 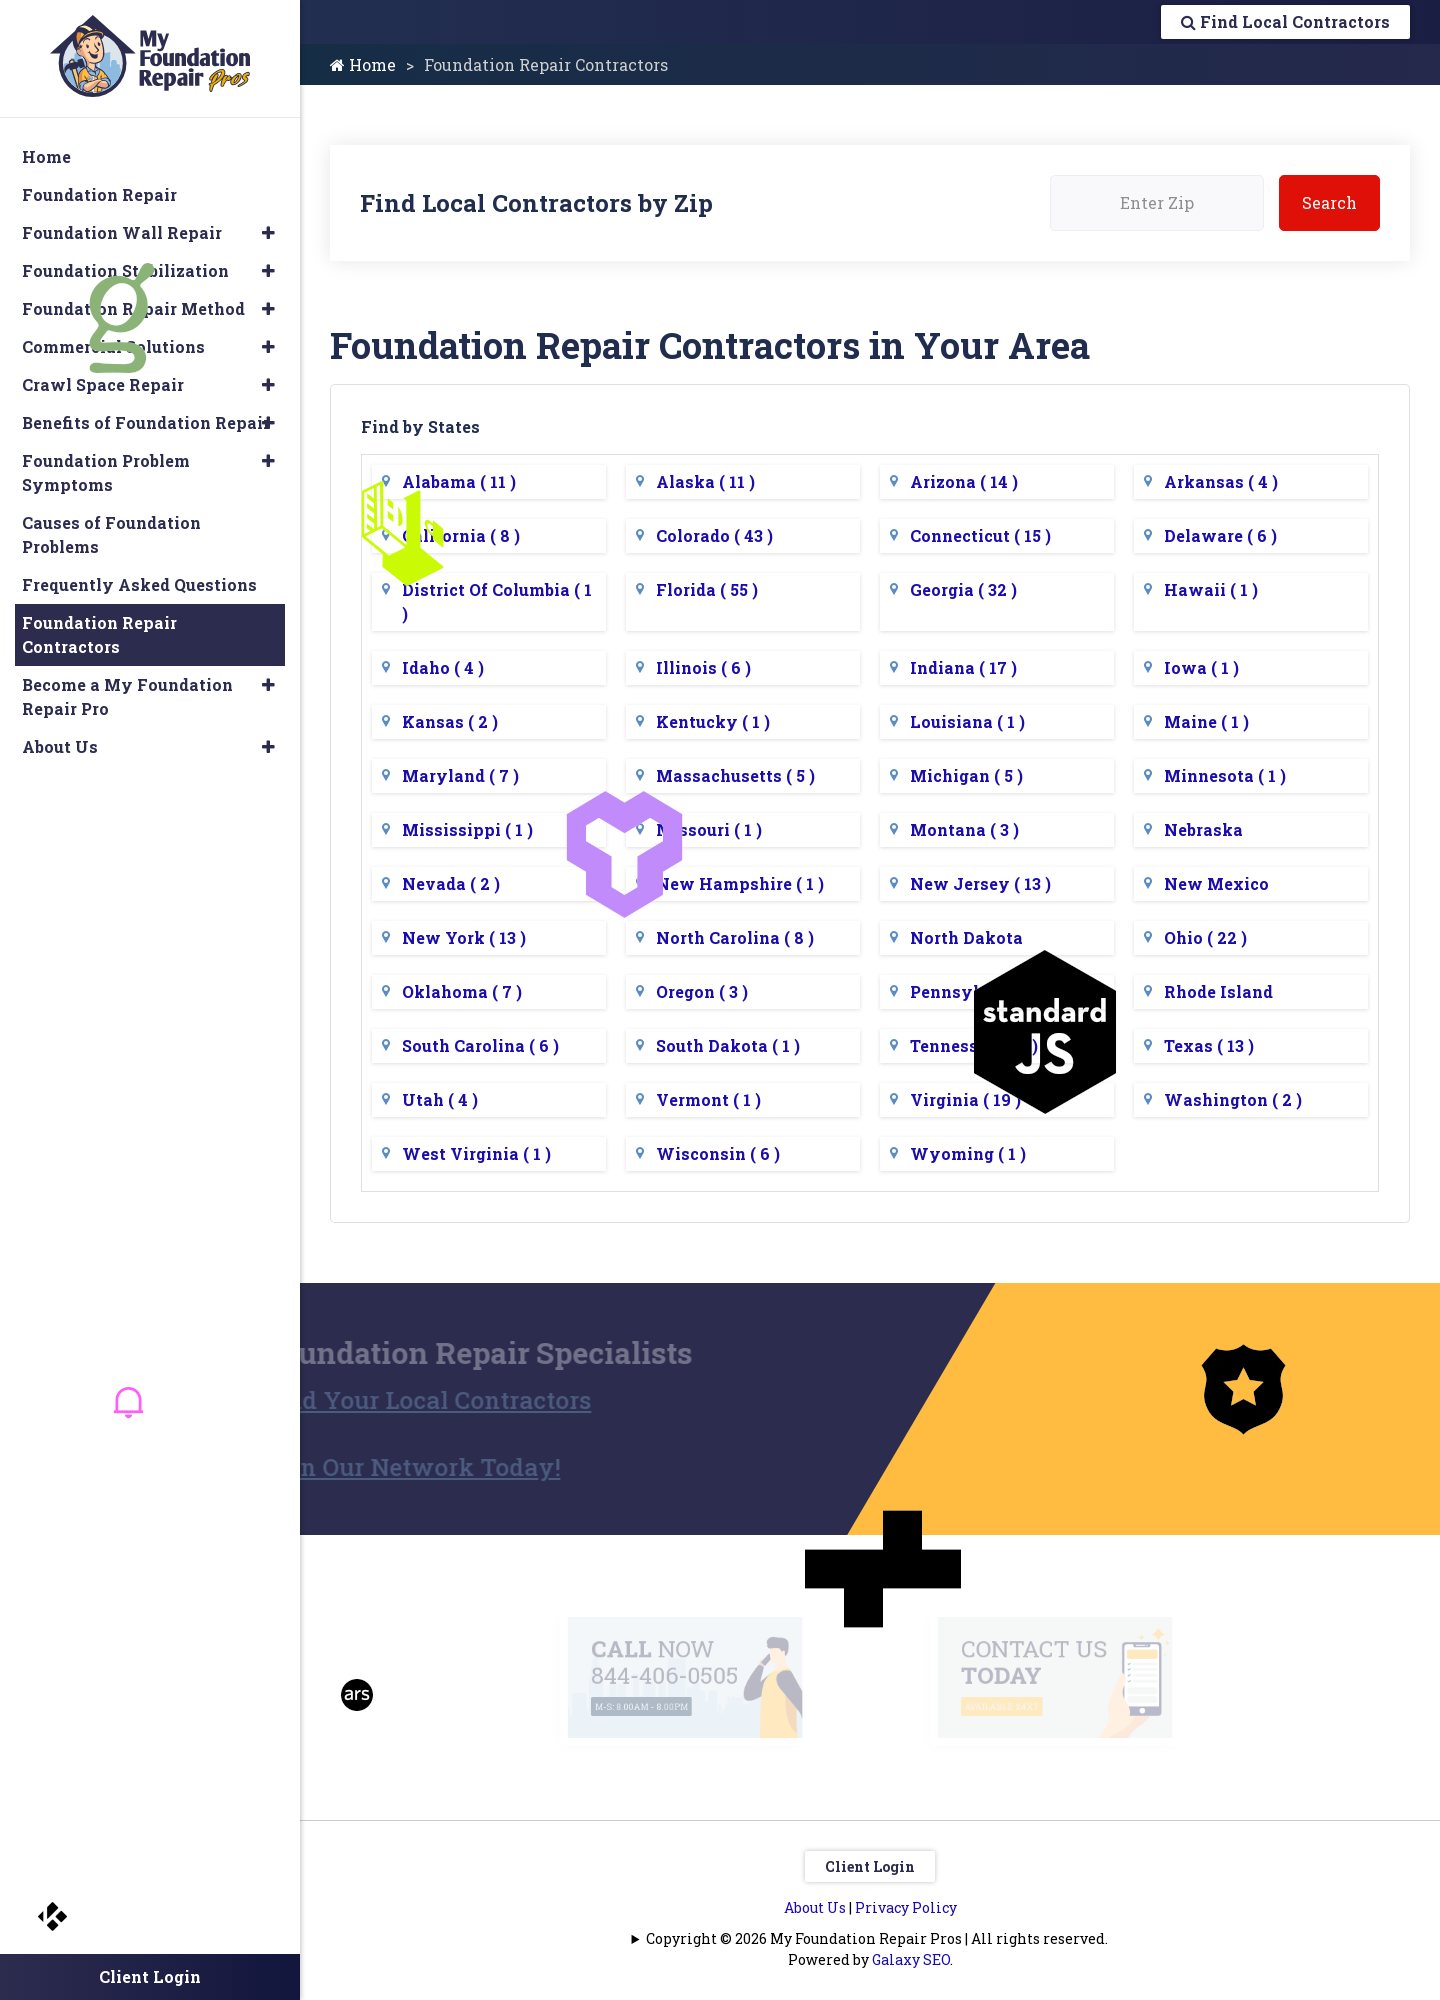 What do you see at coordinates (624, 854) in the screenshot?
I see `youhodler app or service logo` at bounding box center [624, 854].